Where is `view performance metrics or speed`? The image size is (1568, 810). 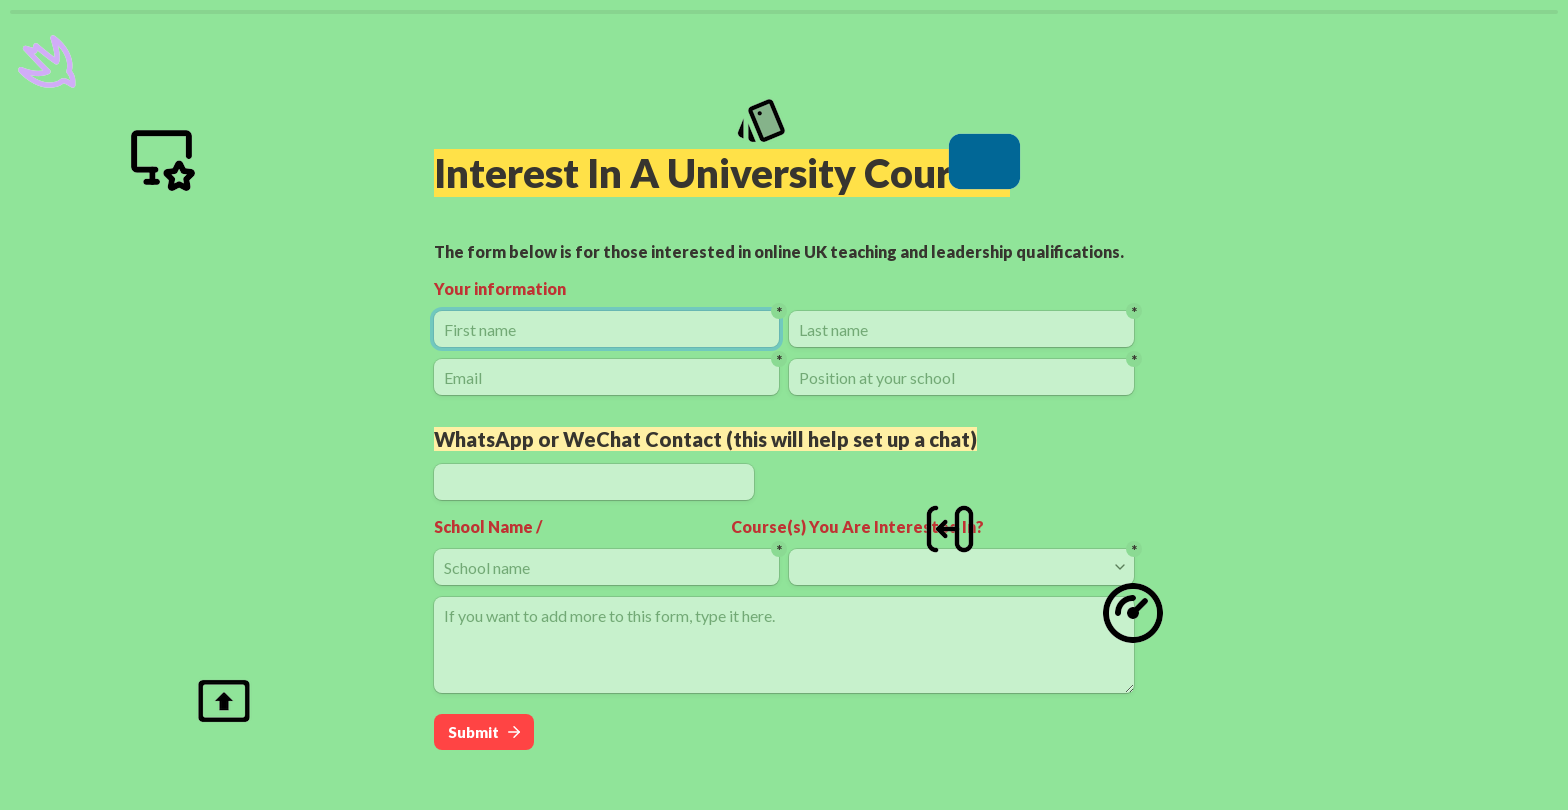
view performance metrics or speed is located at coordinates (1133, 613).